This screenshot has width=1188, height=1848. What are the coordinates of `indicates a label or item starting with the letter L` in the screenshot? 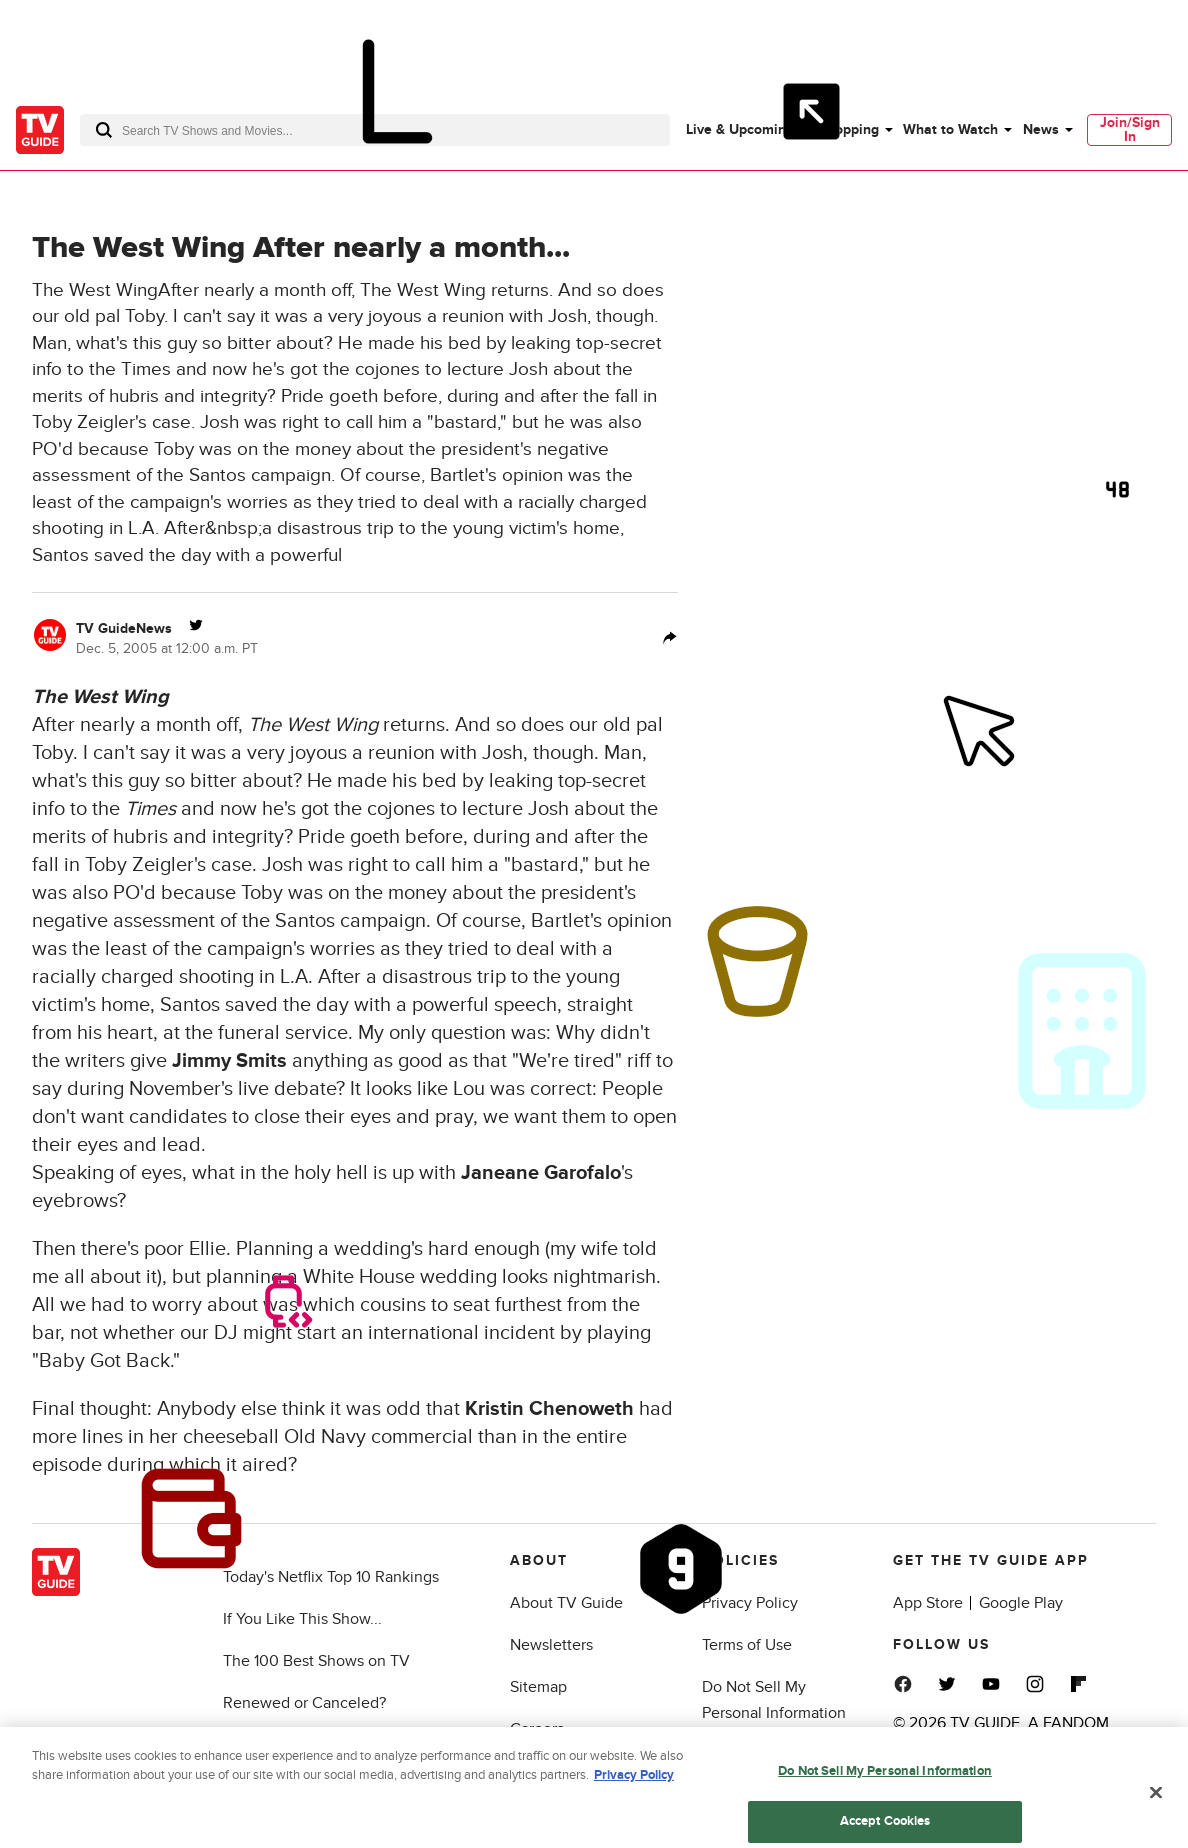 It's located at (397, 91).